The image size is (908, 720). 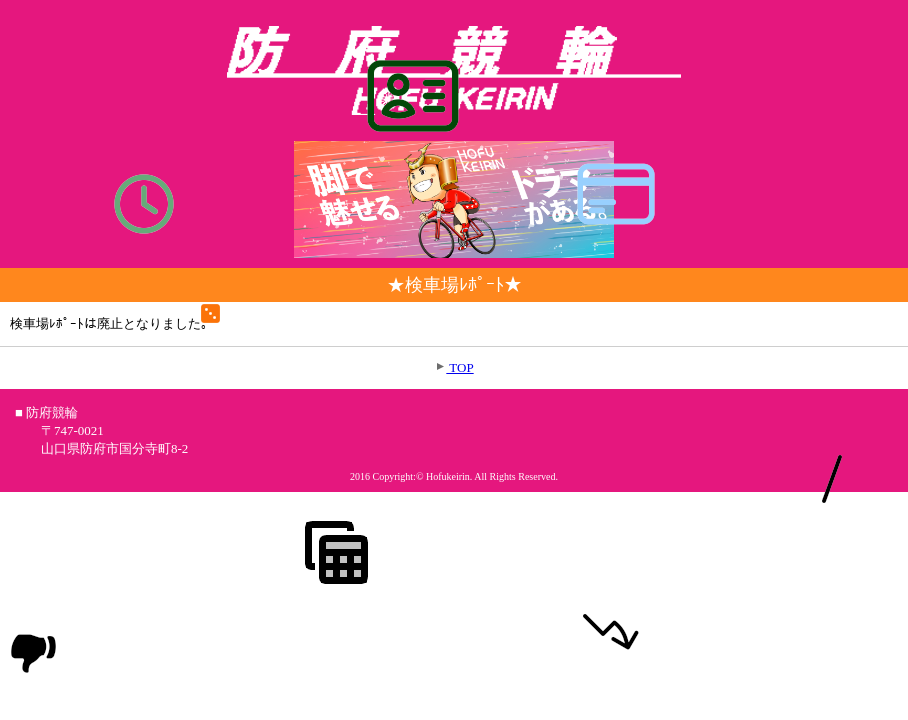 I want to click on view your profile or identification details, so click(x=413, y=96).